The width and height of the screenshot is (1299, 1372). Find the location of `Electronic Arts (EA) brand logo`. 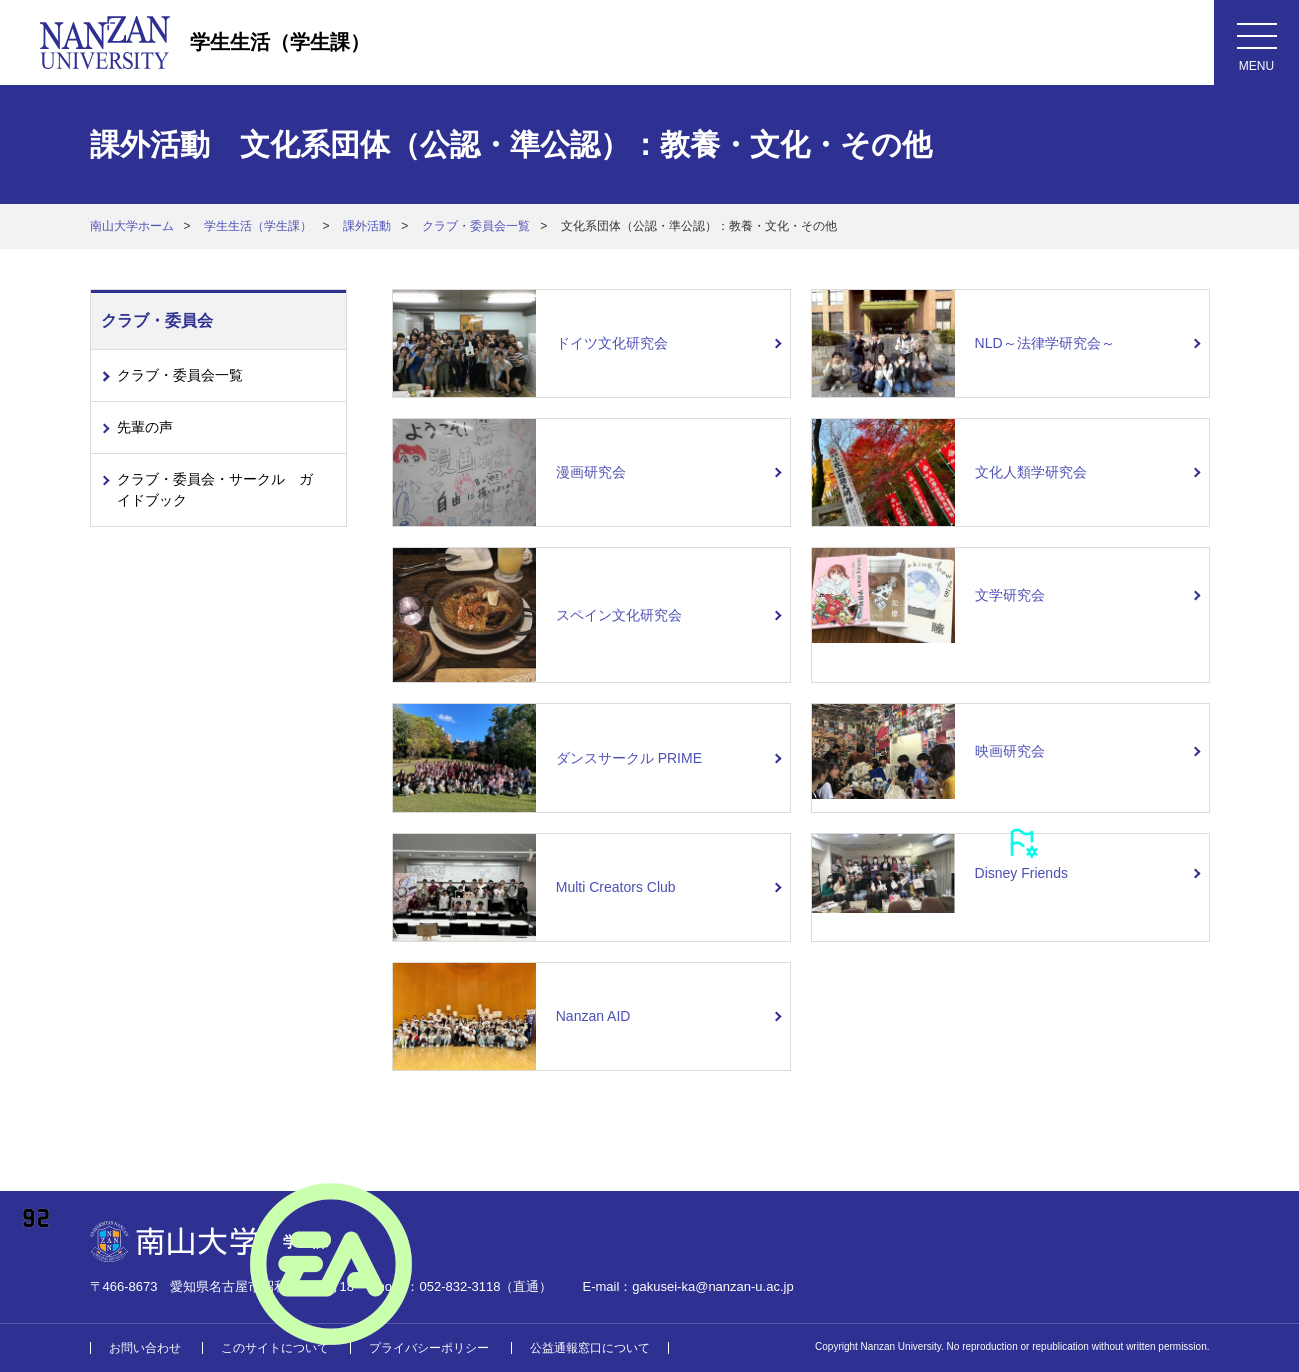

Electronic Arts (EA) brand logo is located at coordinates (331, 1264).